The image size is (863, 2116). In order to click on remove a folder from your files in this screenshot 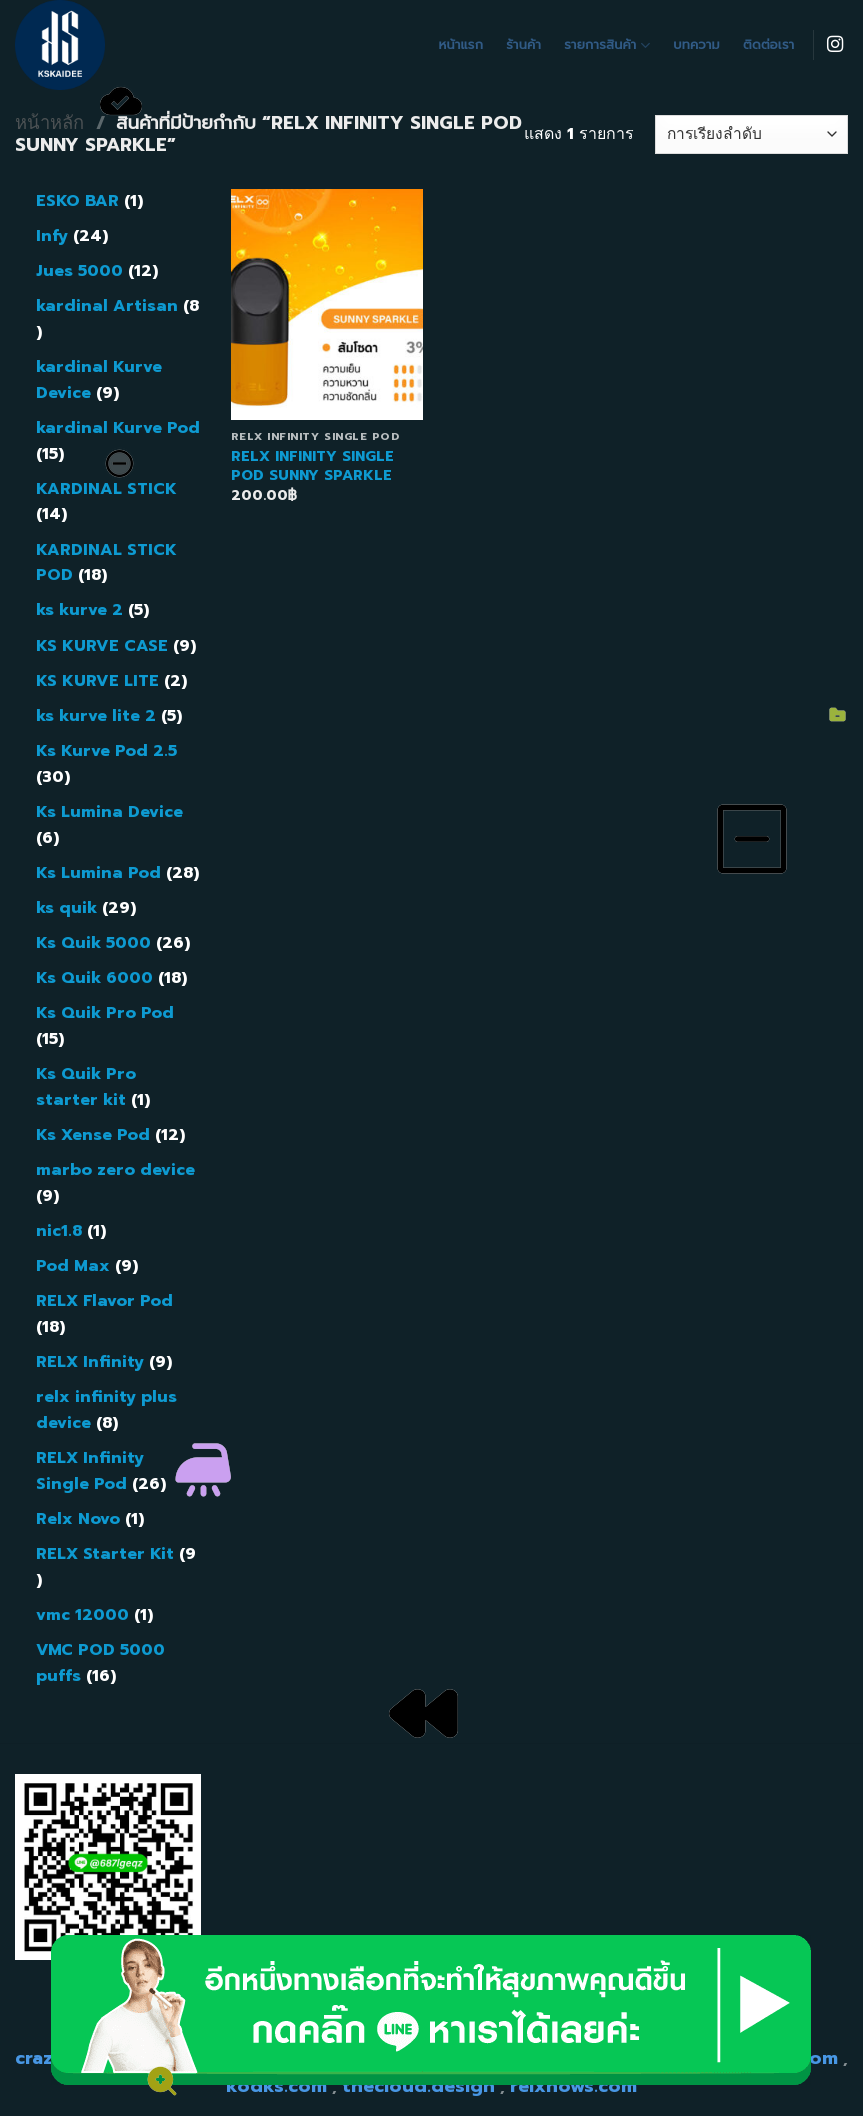, I will do `click(837, 714)`.